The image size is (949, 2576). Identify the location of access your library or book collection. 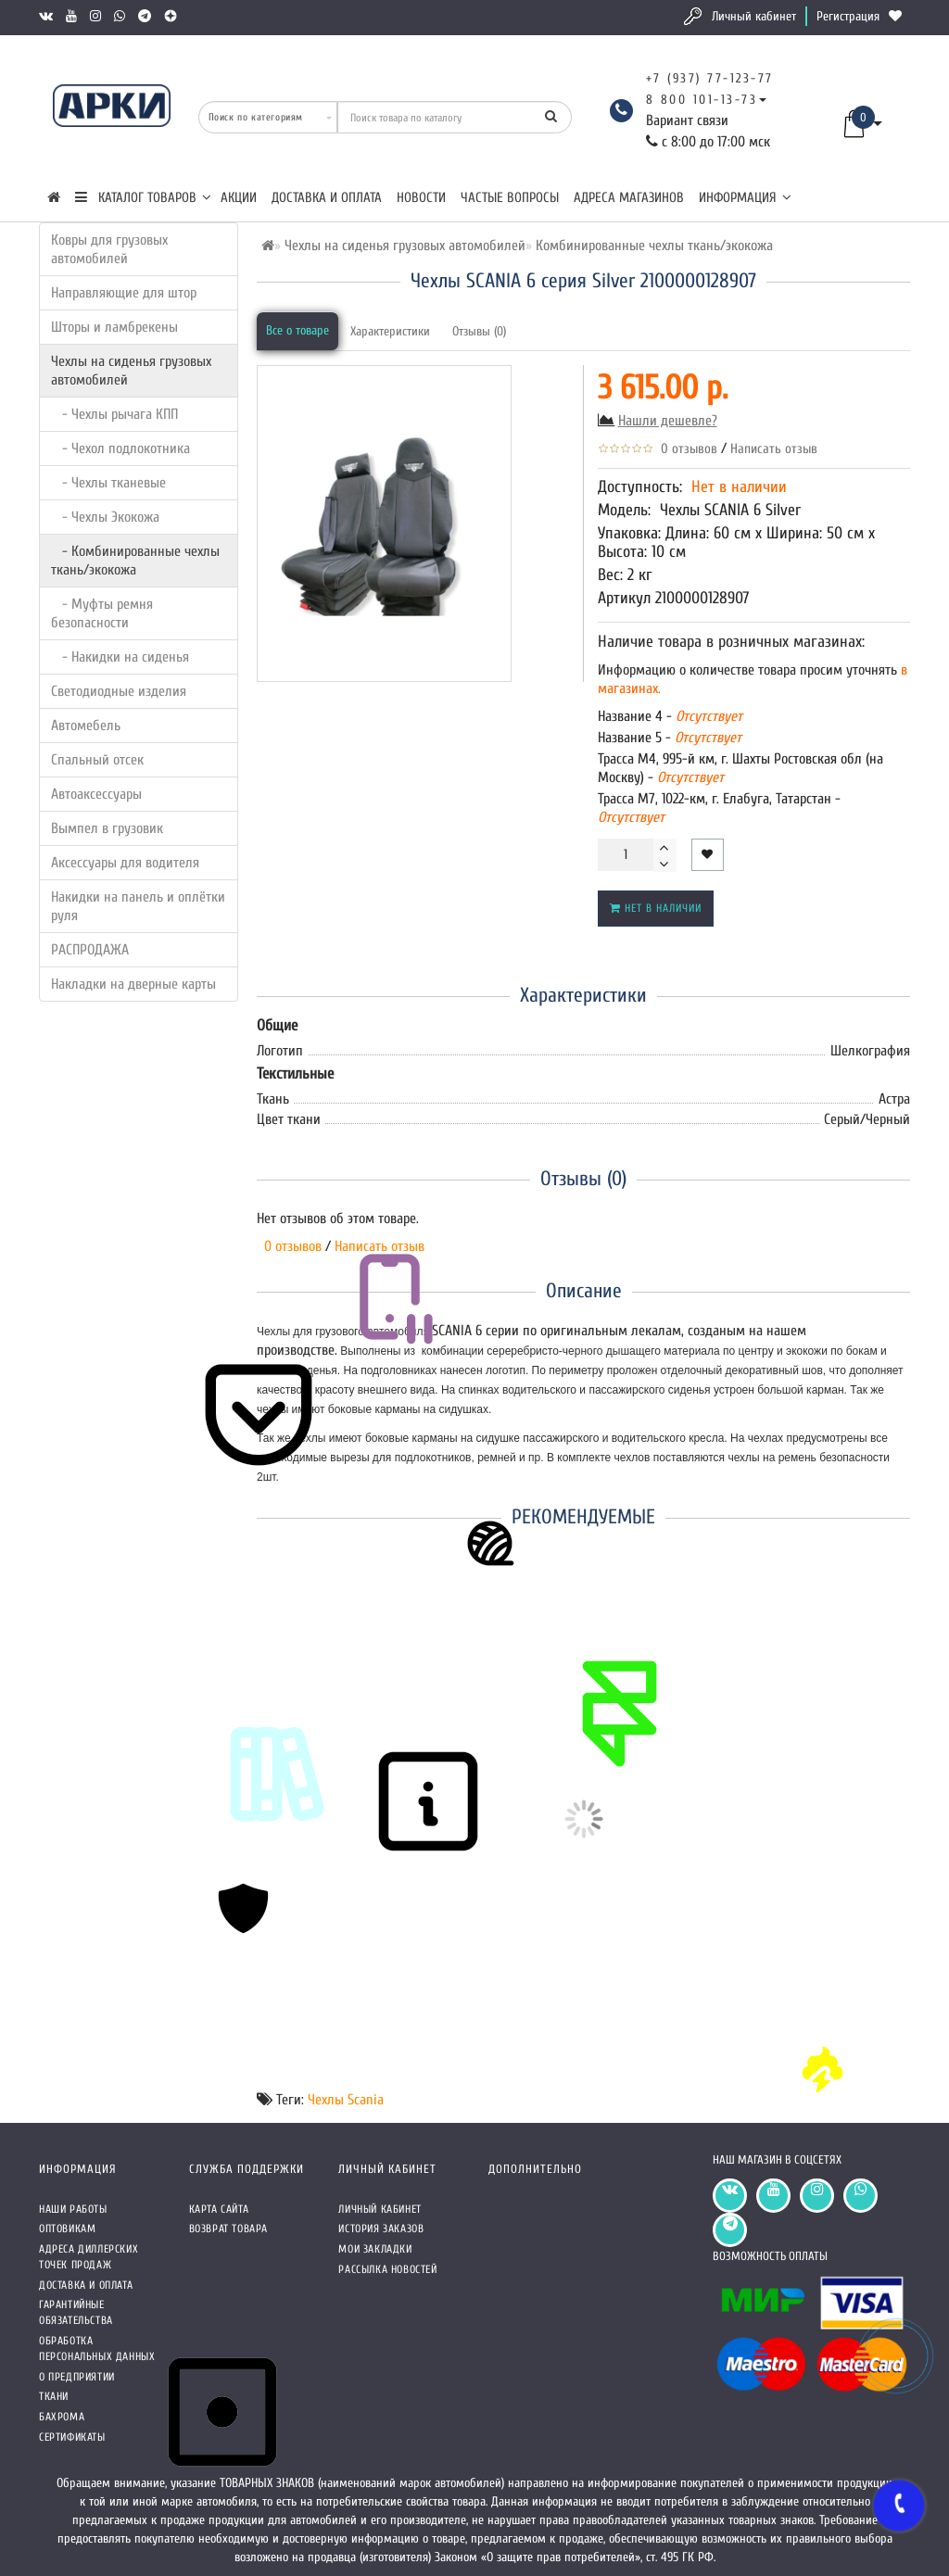
(272, 1774).